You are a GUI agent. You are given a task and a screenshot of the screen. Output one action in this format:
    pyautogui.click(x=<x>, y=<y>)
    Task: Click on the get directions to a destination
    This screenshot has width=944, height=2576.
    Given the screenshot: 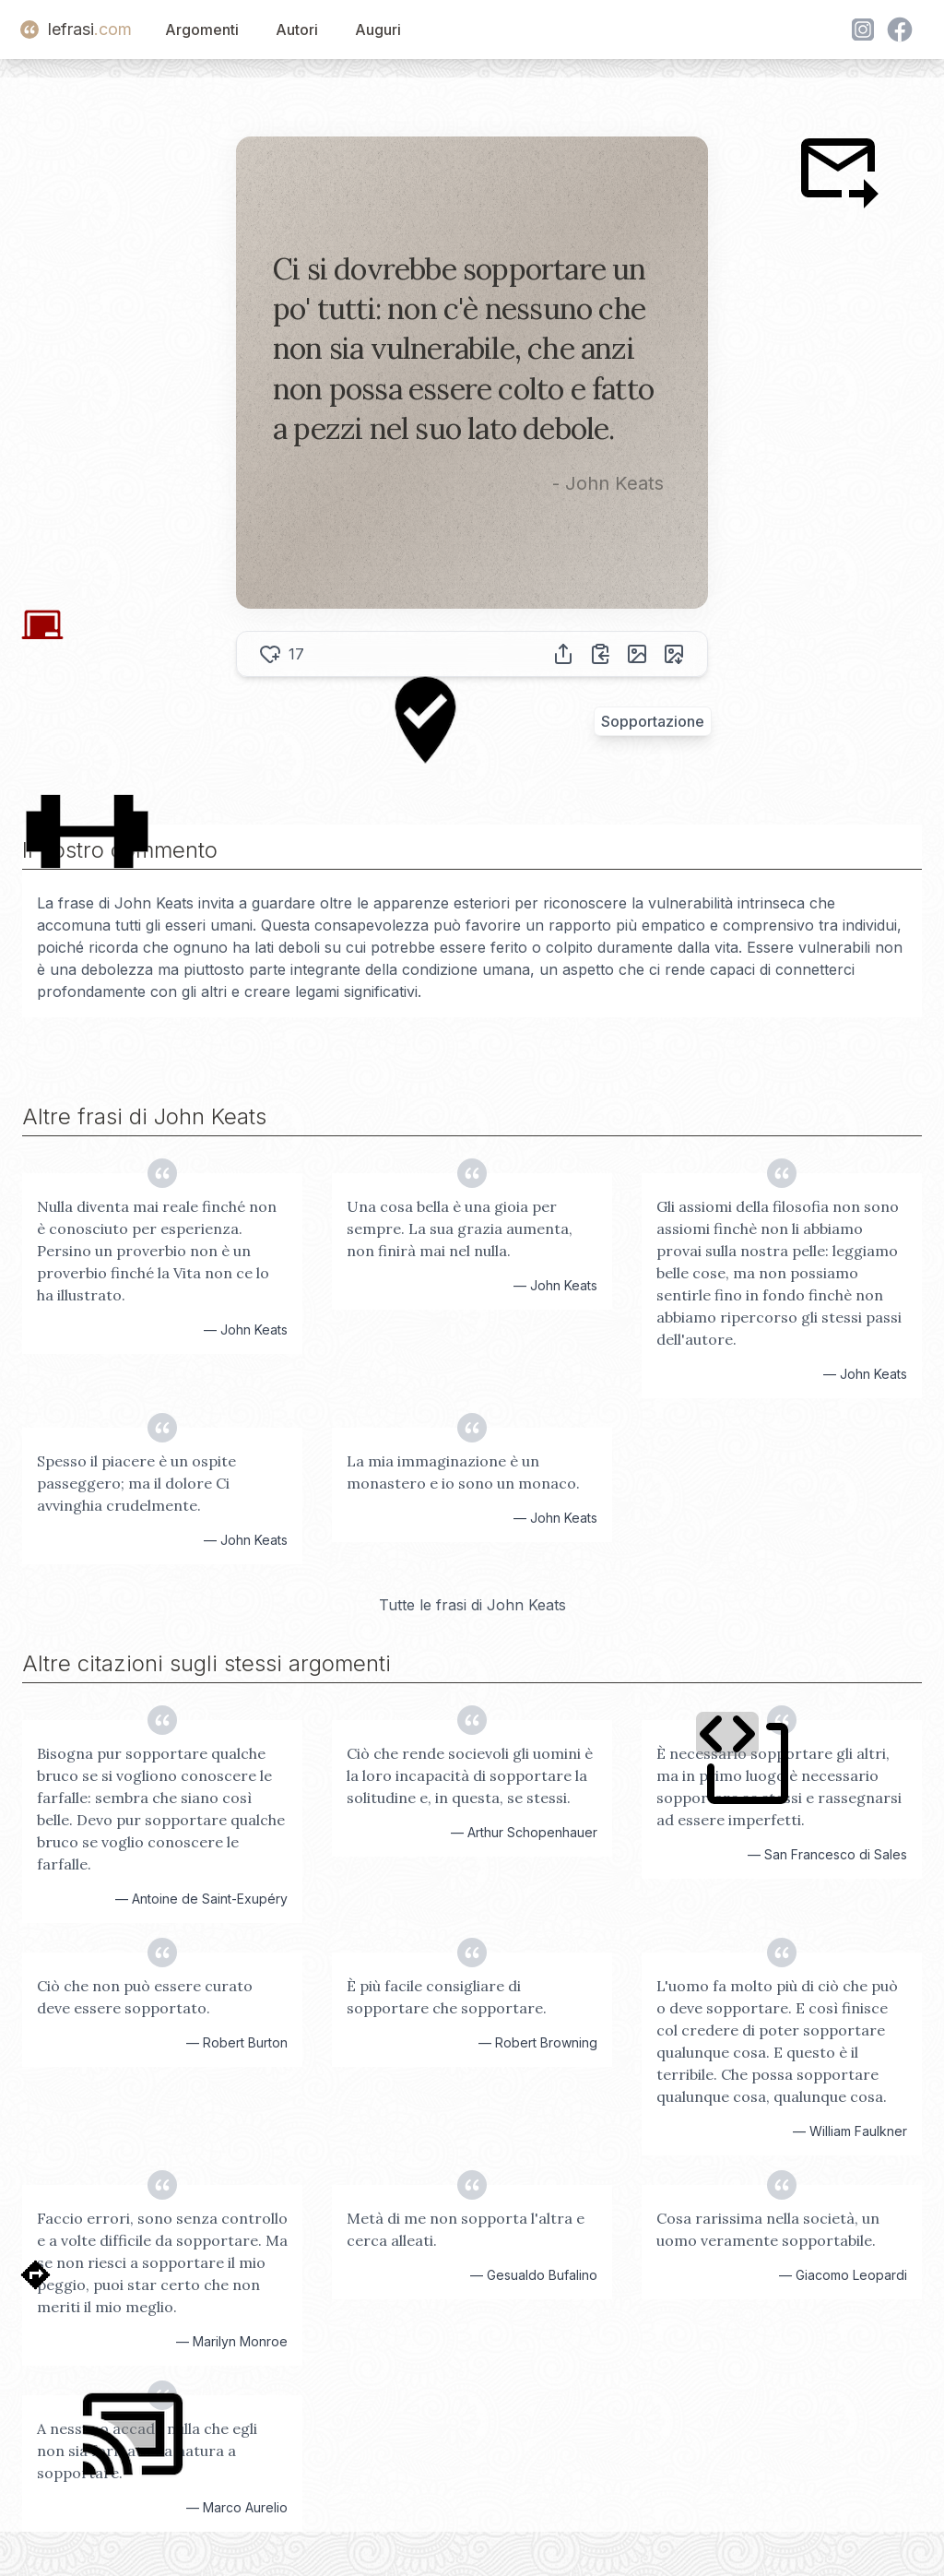 What is the action you would take?
    pyautogui.click(x=35, y=2274)
    